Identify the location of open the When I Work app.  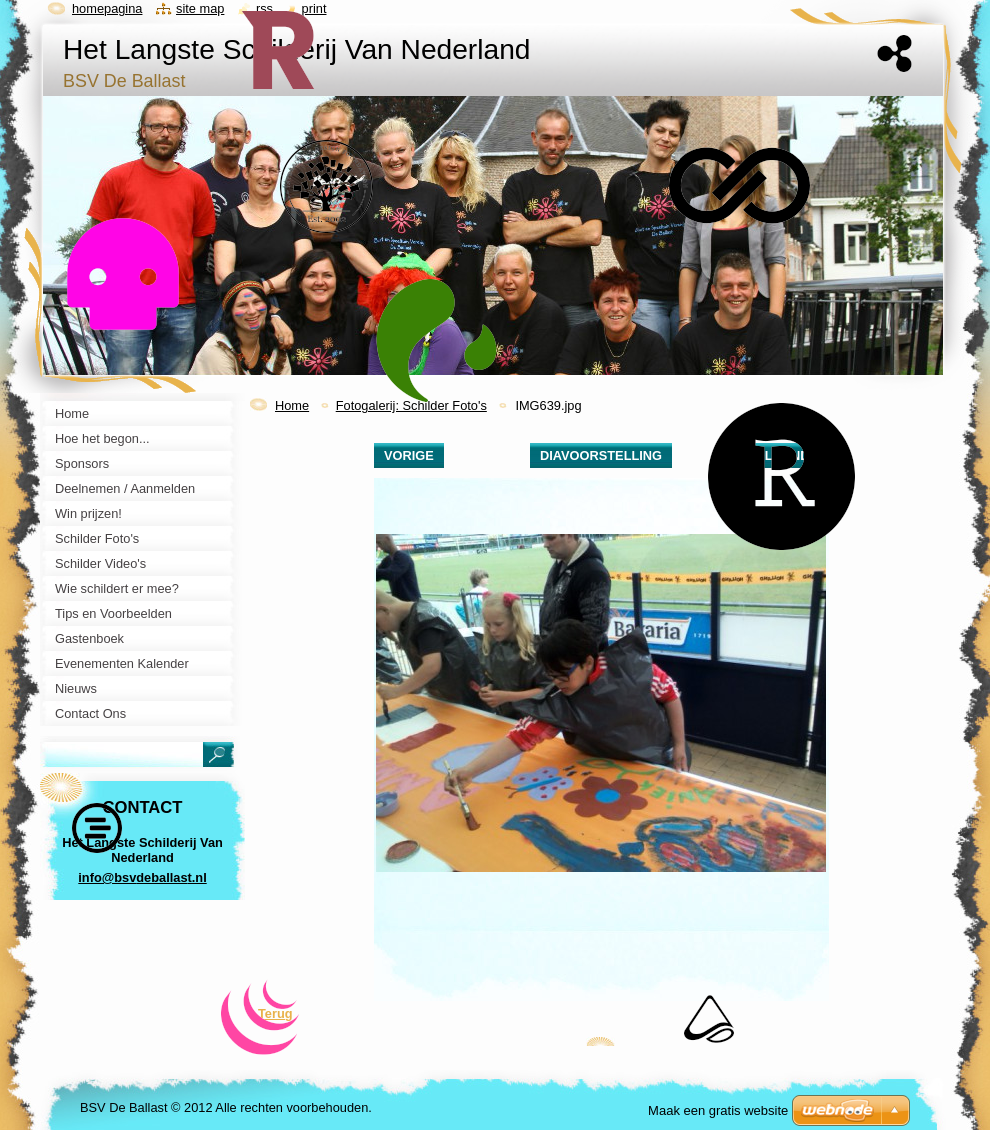
(97, 828).